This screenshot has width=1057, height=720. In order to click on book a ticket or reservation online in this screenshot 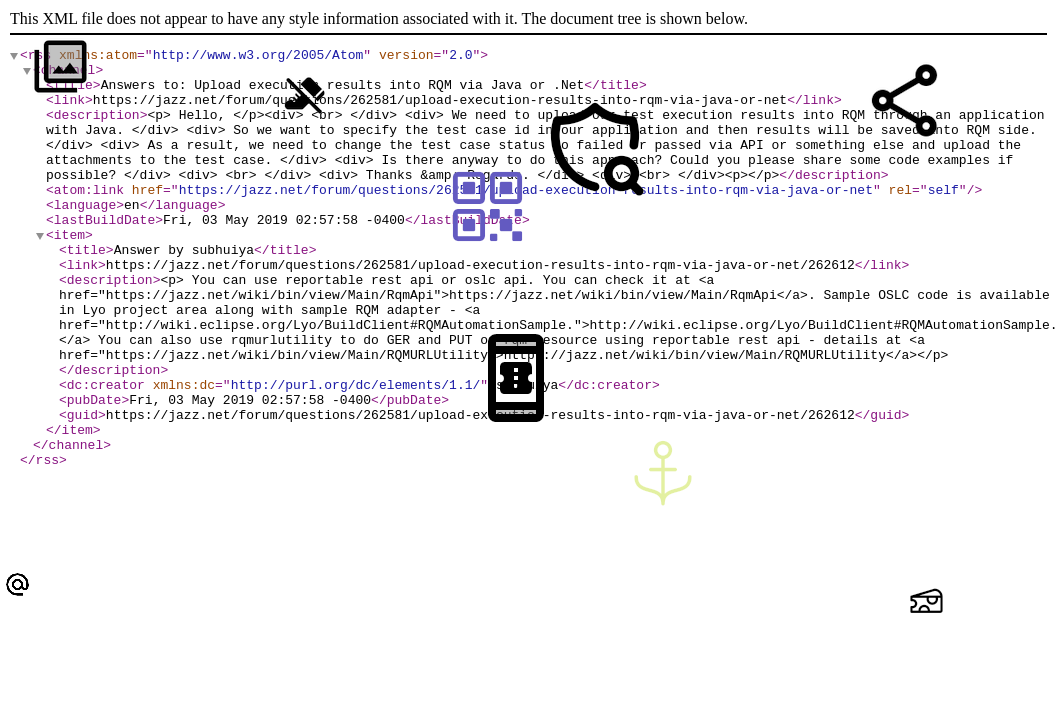, I will do `click(516, 378)`.